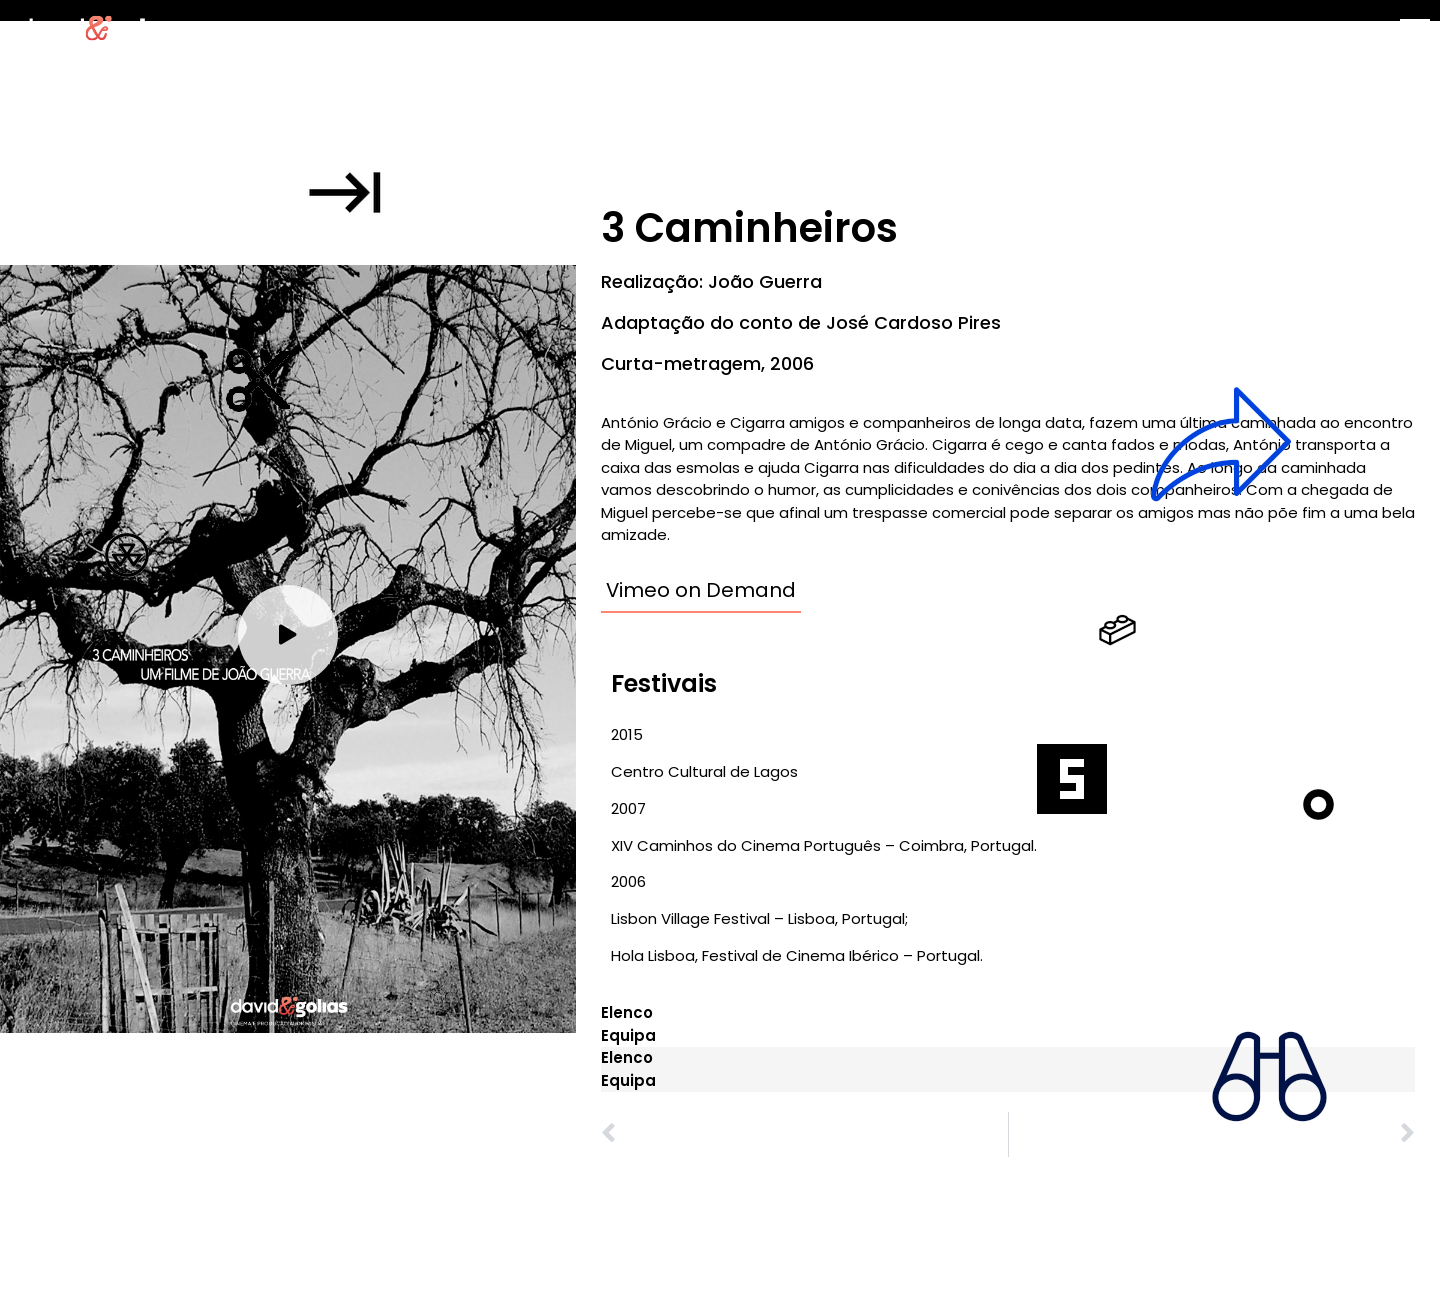 This screenshot has width=1440, height=1297. Describe the element at coordinates (438, 996) in the screenshot. I see `authenticate with fingerprint` at that location.